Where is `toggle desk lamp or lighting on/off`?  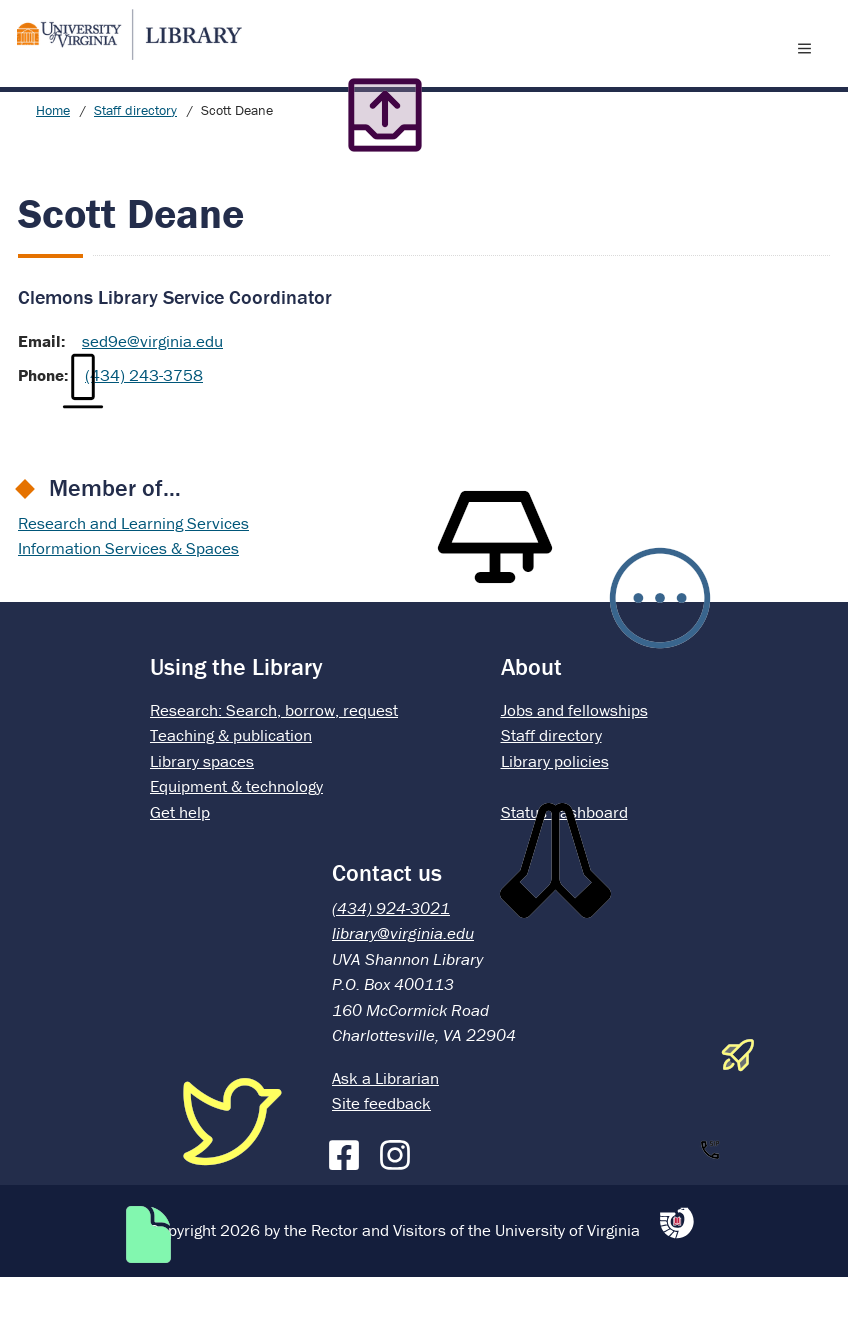 toggle desk lamp or lighting on/off is located at coordinates (495, 537).